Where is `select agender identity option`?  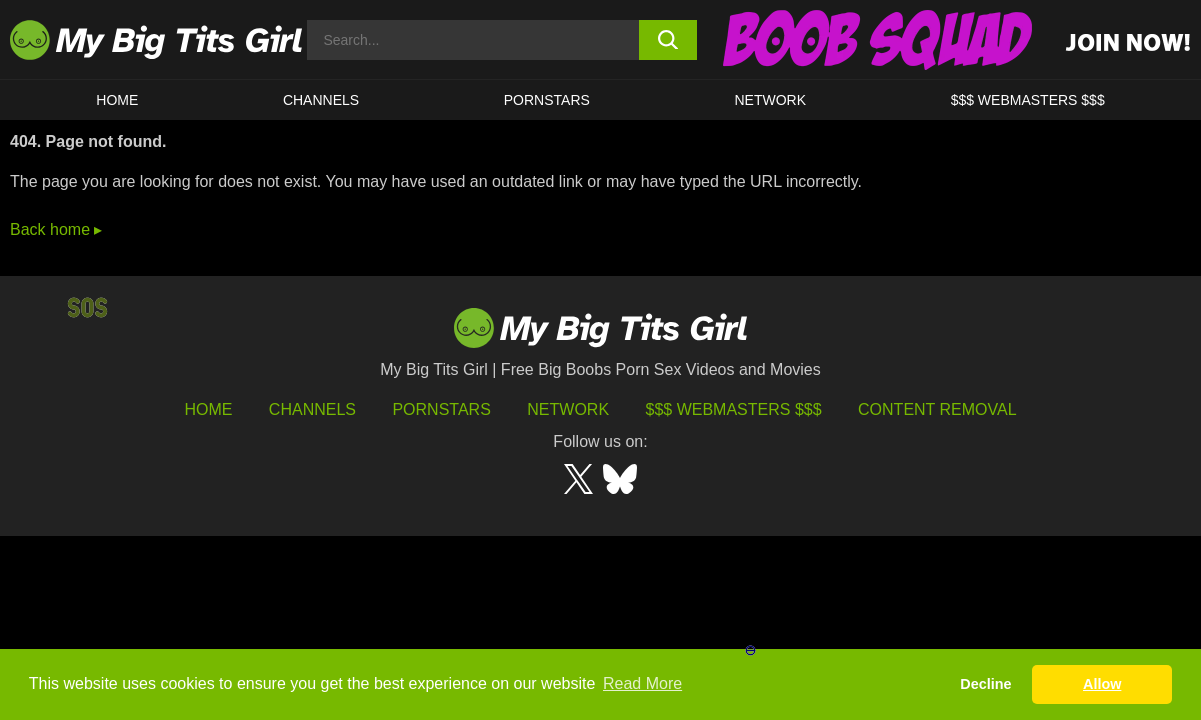 select agender identity option is located at coordinates (750, 650).